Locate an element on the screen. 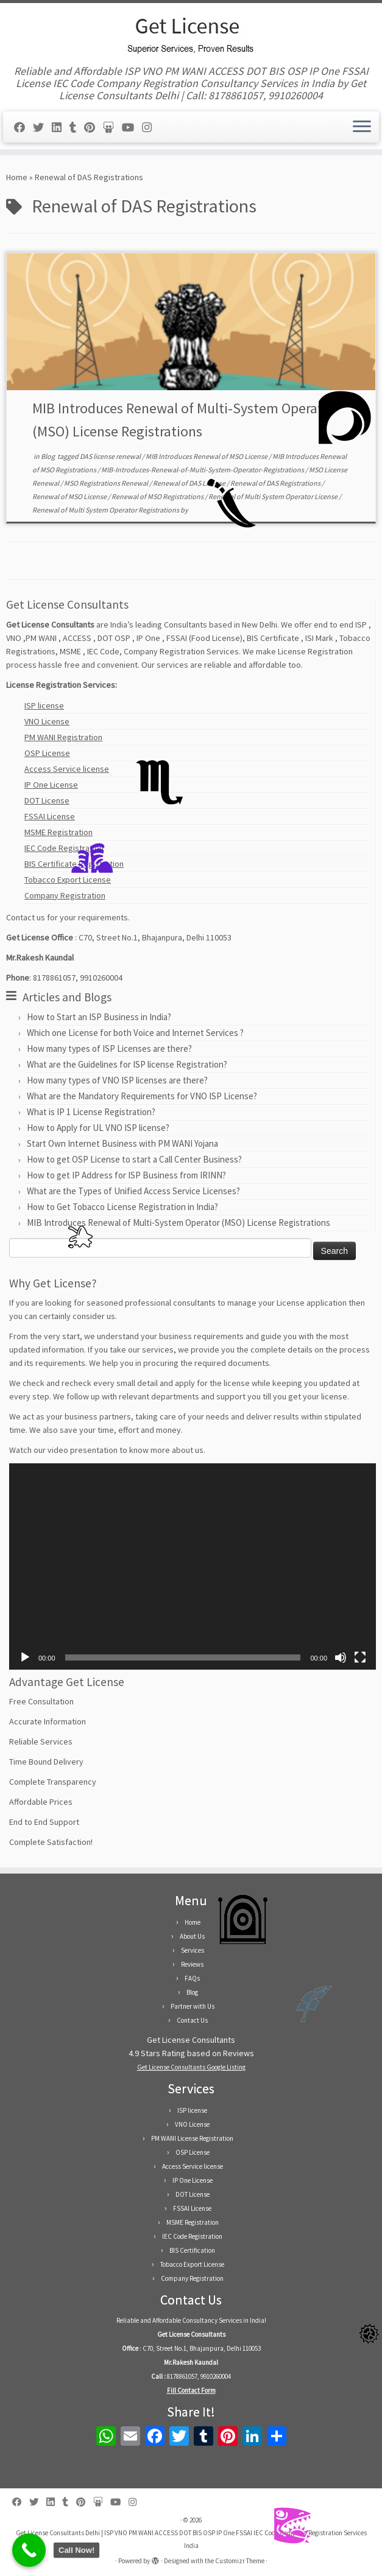 This screenshot has height=2576, width=382. equip a dagger or knife weapon is located at coordinates (232, 503).